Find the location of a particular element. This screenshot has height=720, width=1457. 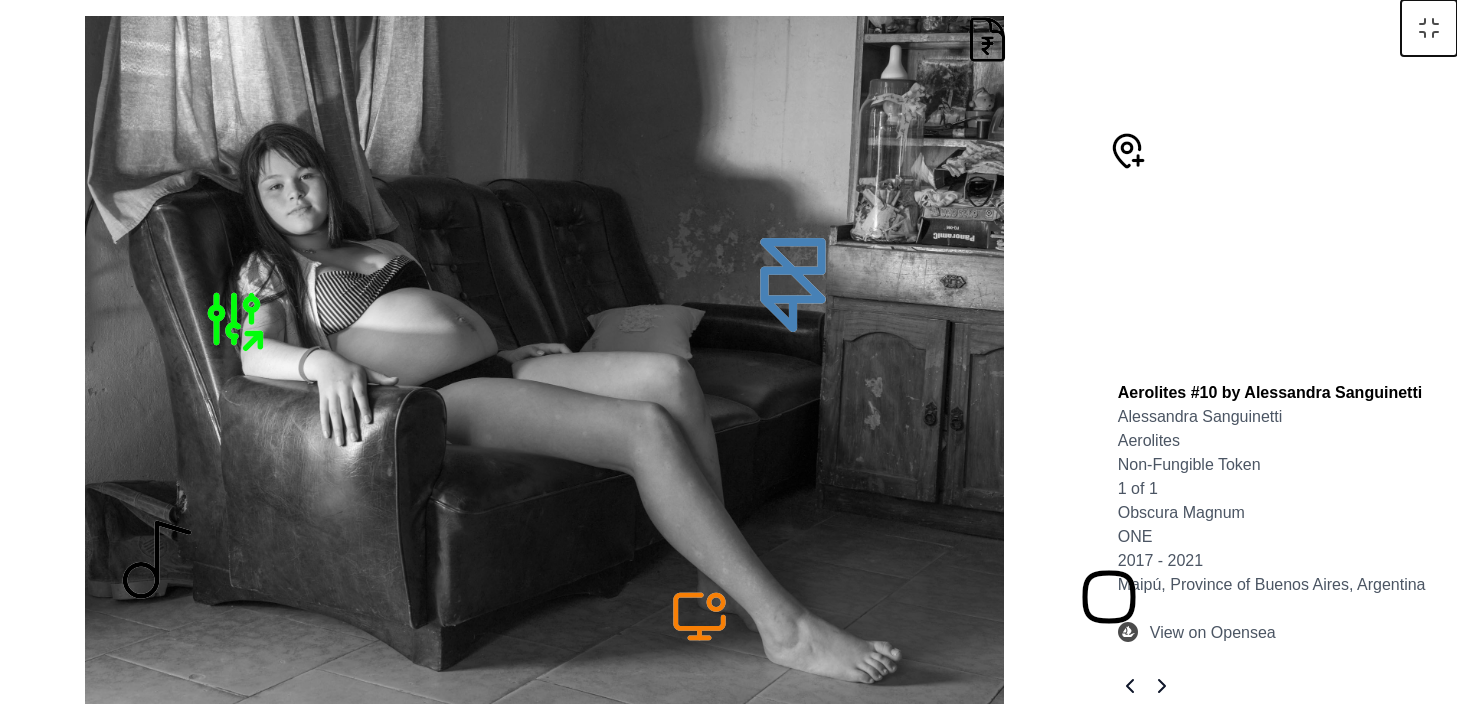

view rupee payment document is located at coordinates (987, 39).